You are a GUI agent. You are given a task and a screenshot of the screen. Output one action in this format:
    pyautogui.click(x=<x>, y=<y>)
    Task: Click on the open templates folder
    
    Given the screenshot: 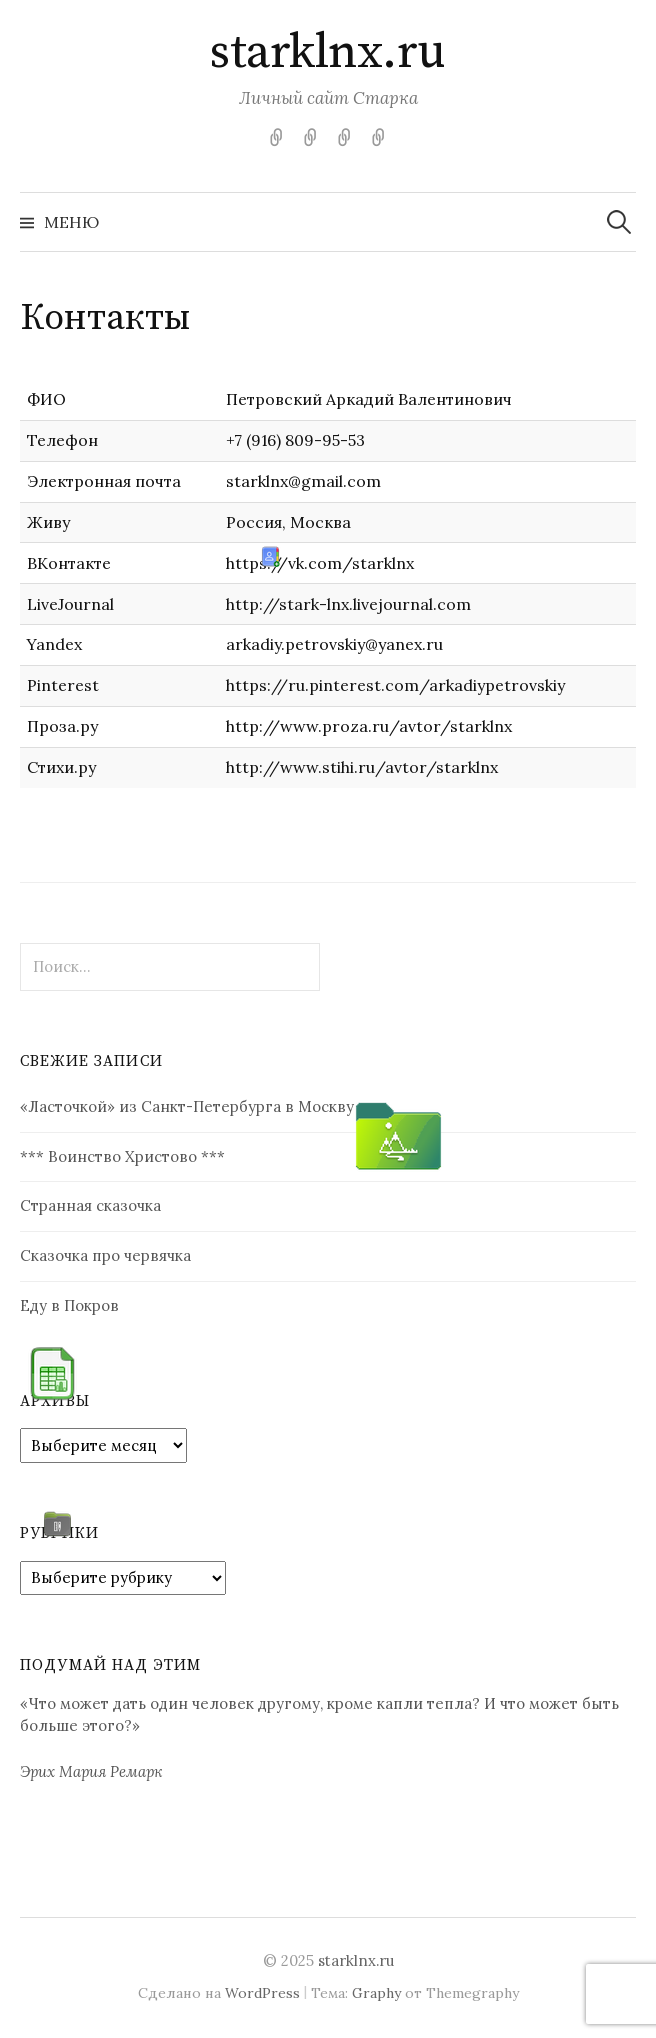 What is the action you would take?
    pyautogui.click(x=57, y=1523)
    